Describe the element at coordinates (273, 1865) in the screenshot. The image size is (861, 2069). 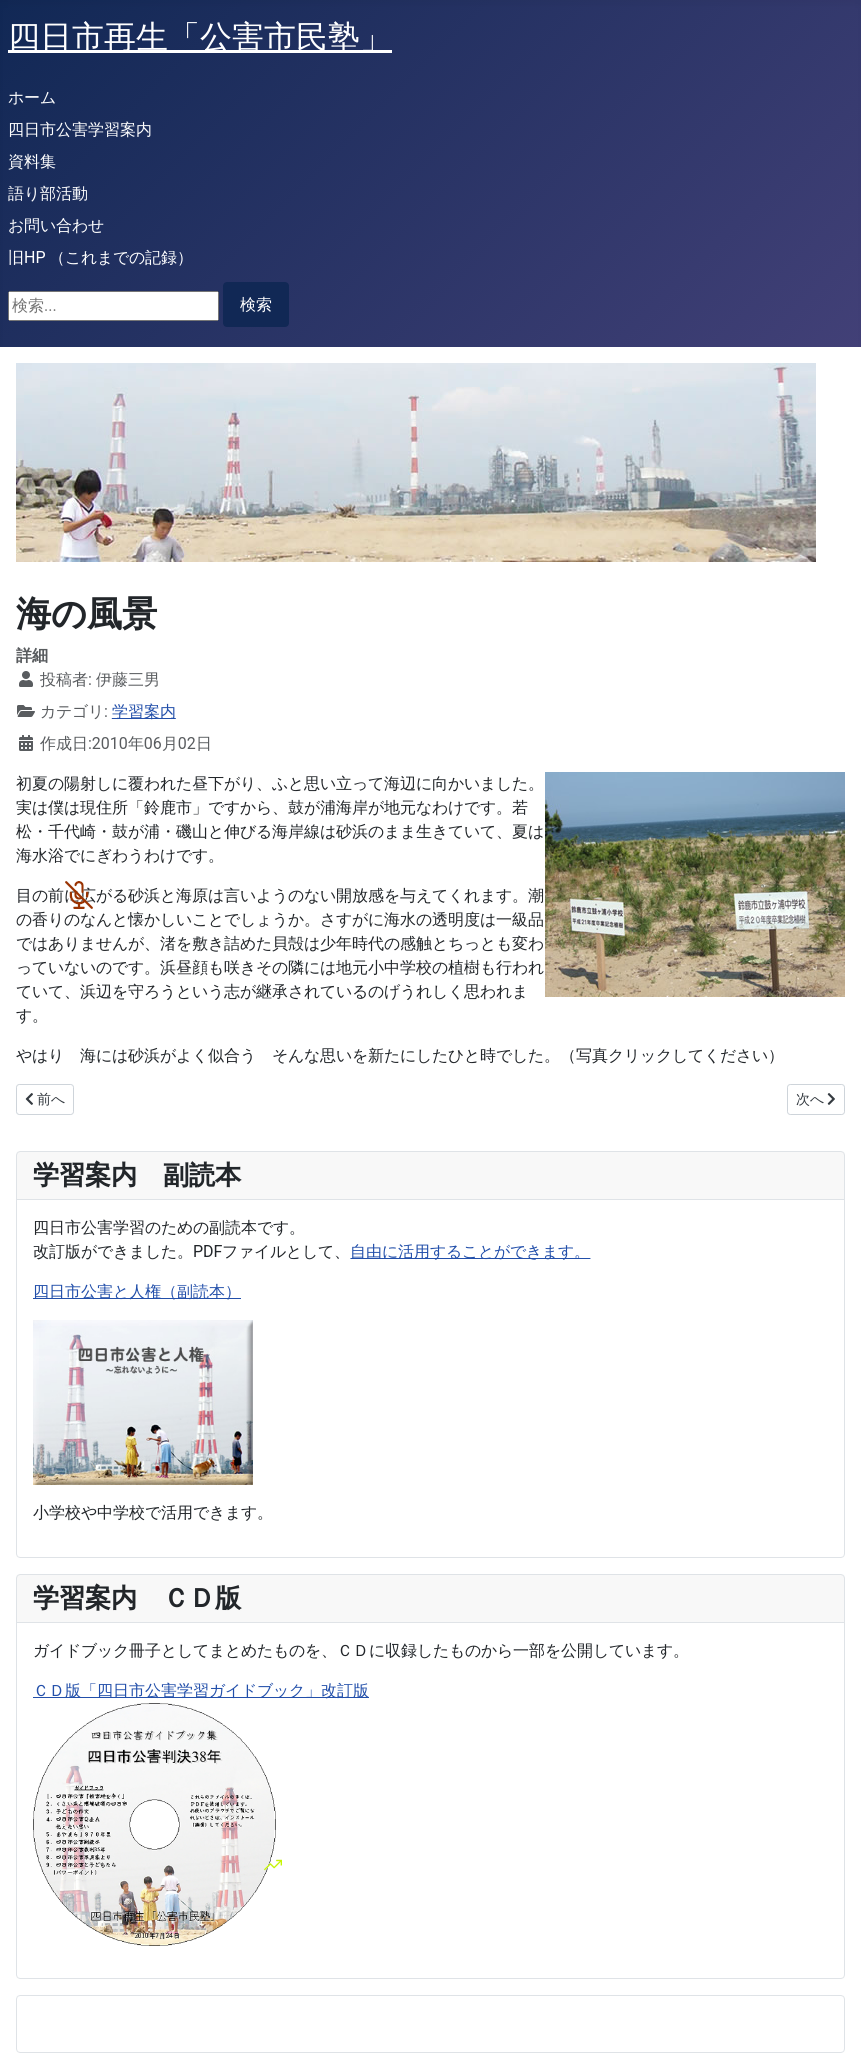
I see `view trending or popular content` at that location.